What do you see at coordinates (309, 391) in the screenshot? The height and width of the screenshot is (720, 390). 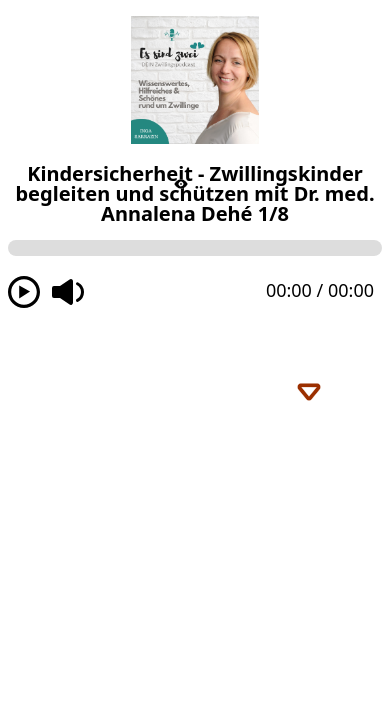 I see `expand dropdown menu` at bounding box center [309, 391].